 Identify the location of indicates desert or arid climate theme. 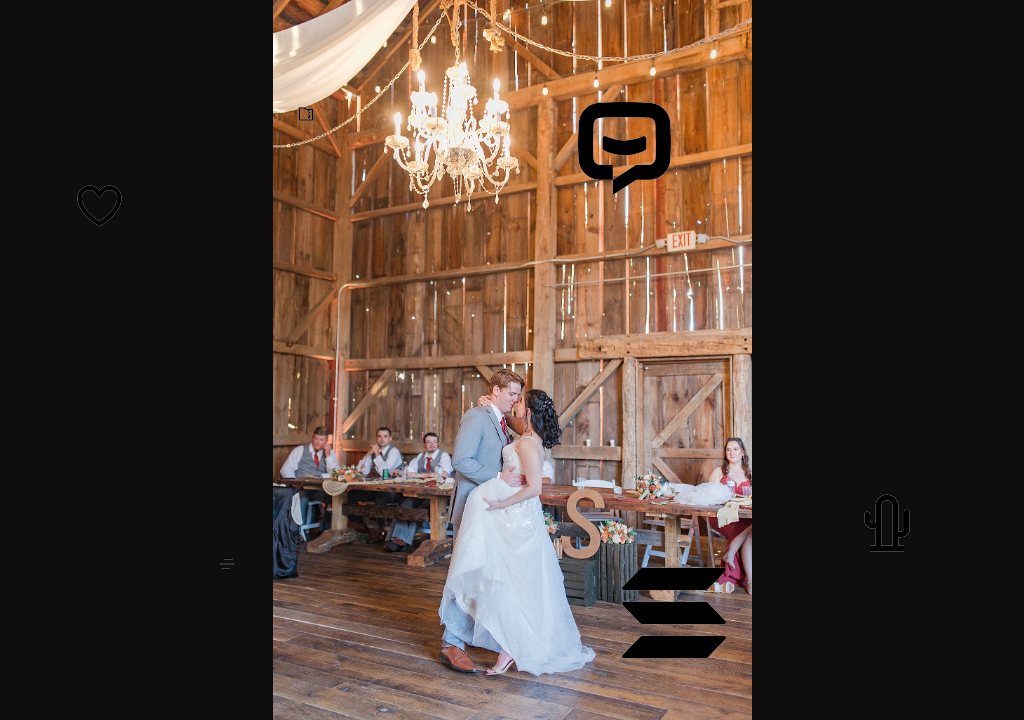
(887, 523).